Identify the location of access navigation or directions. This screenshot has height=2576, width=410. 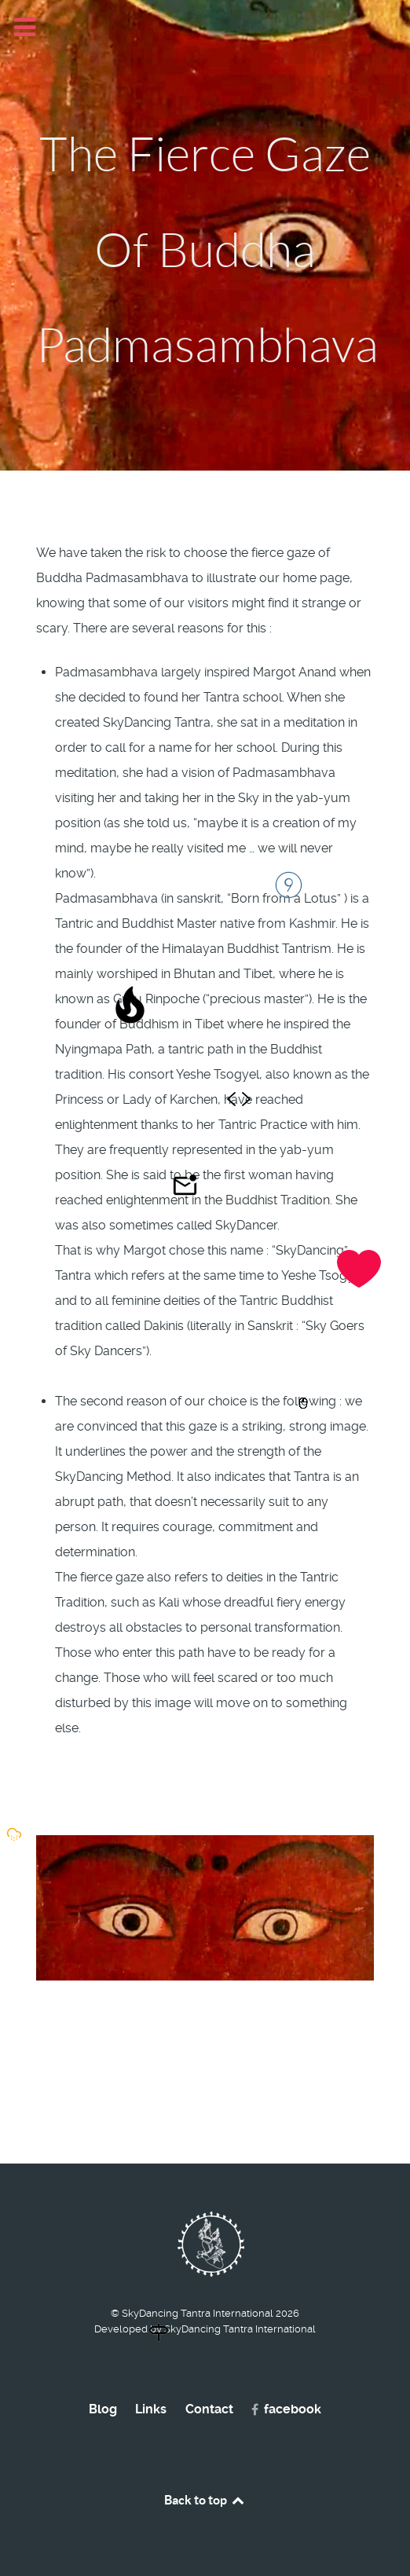
(159, 2332).